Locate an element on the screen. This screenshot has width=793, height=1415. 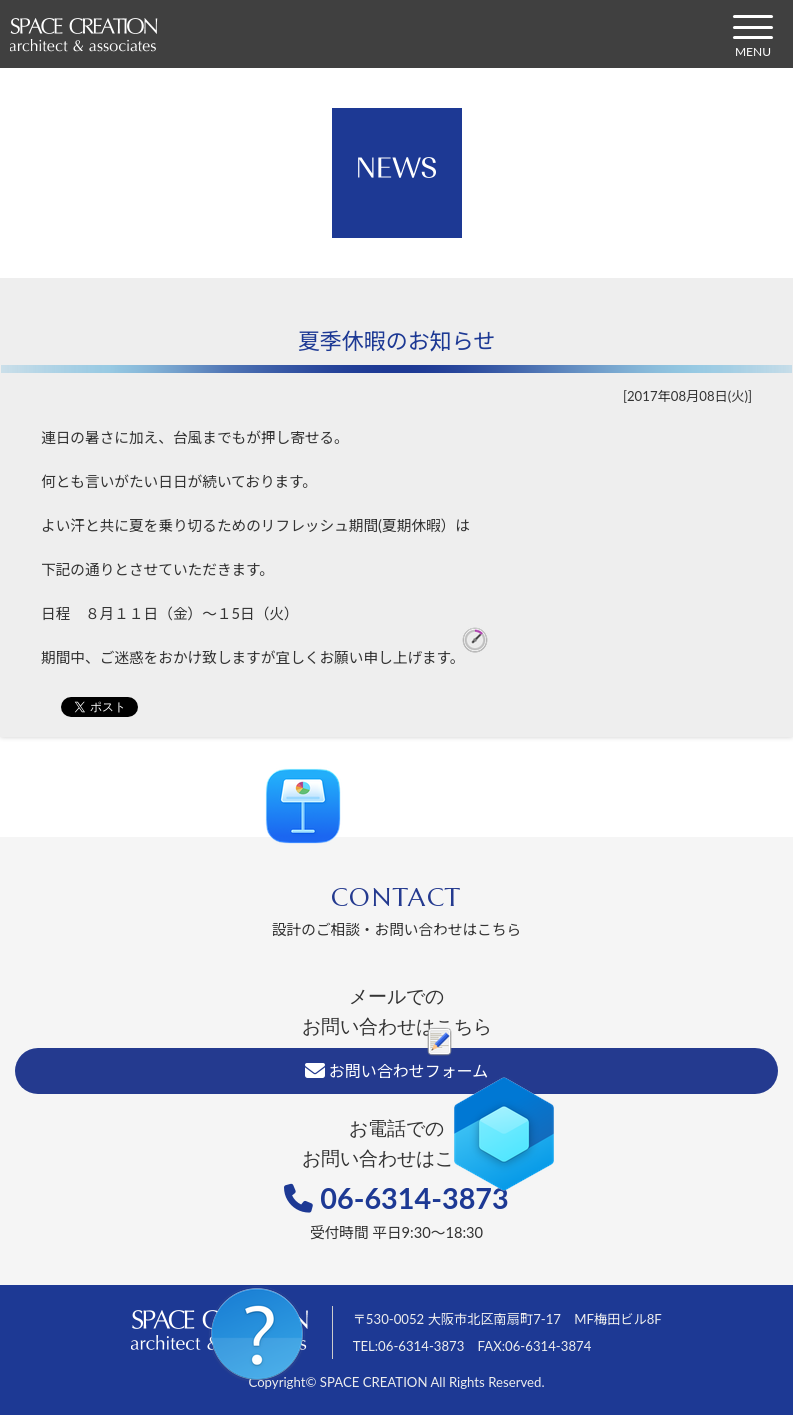
open keynote to create or edit presentations is located at coordinates (303, 806).